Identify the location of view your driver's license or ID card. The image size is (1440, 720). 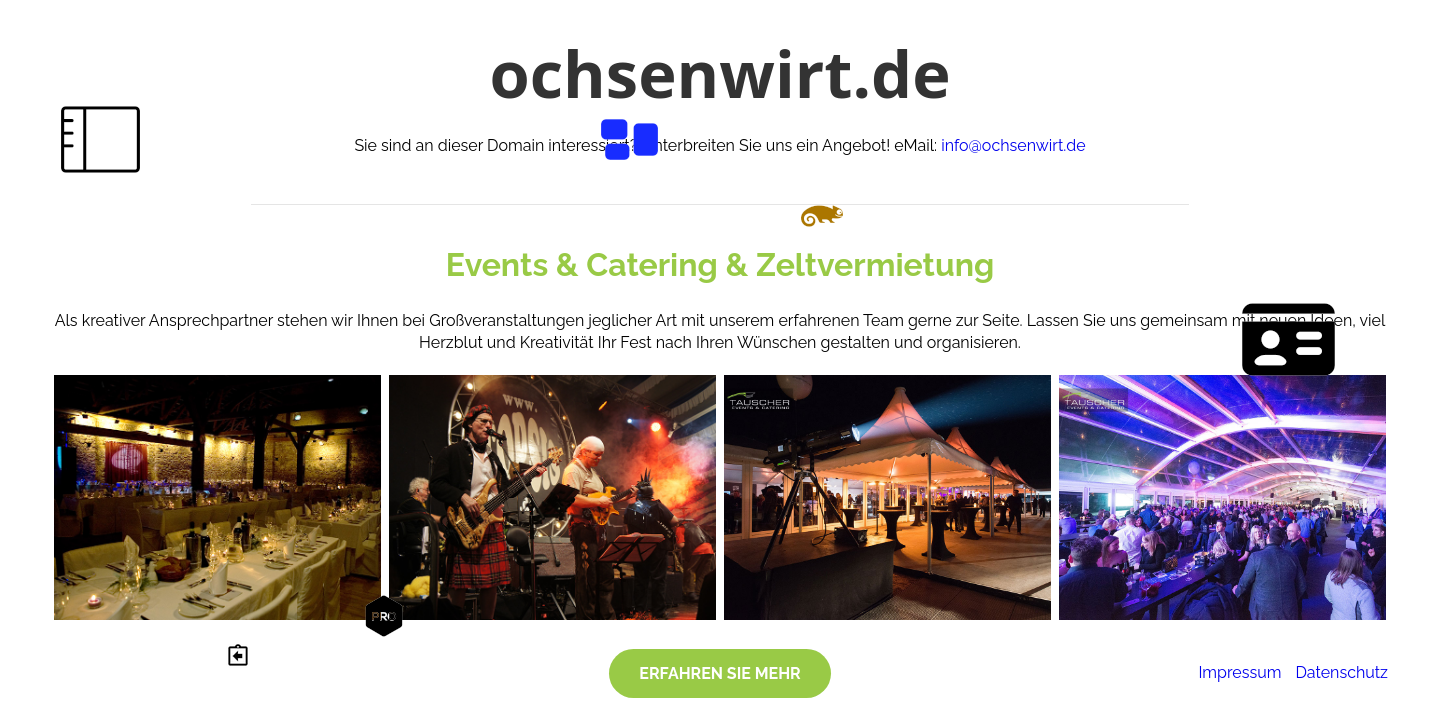
(1288, 339).